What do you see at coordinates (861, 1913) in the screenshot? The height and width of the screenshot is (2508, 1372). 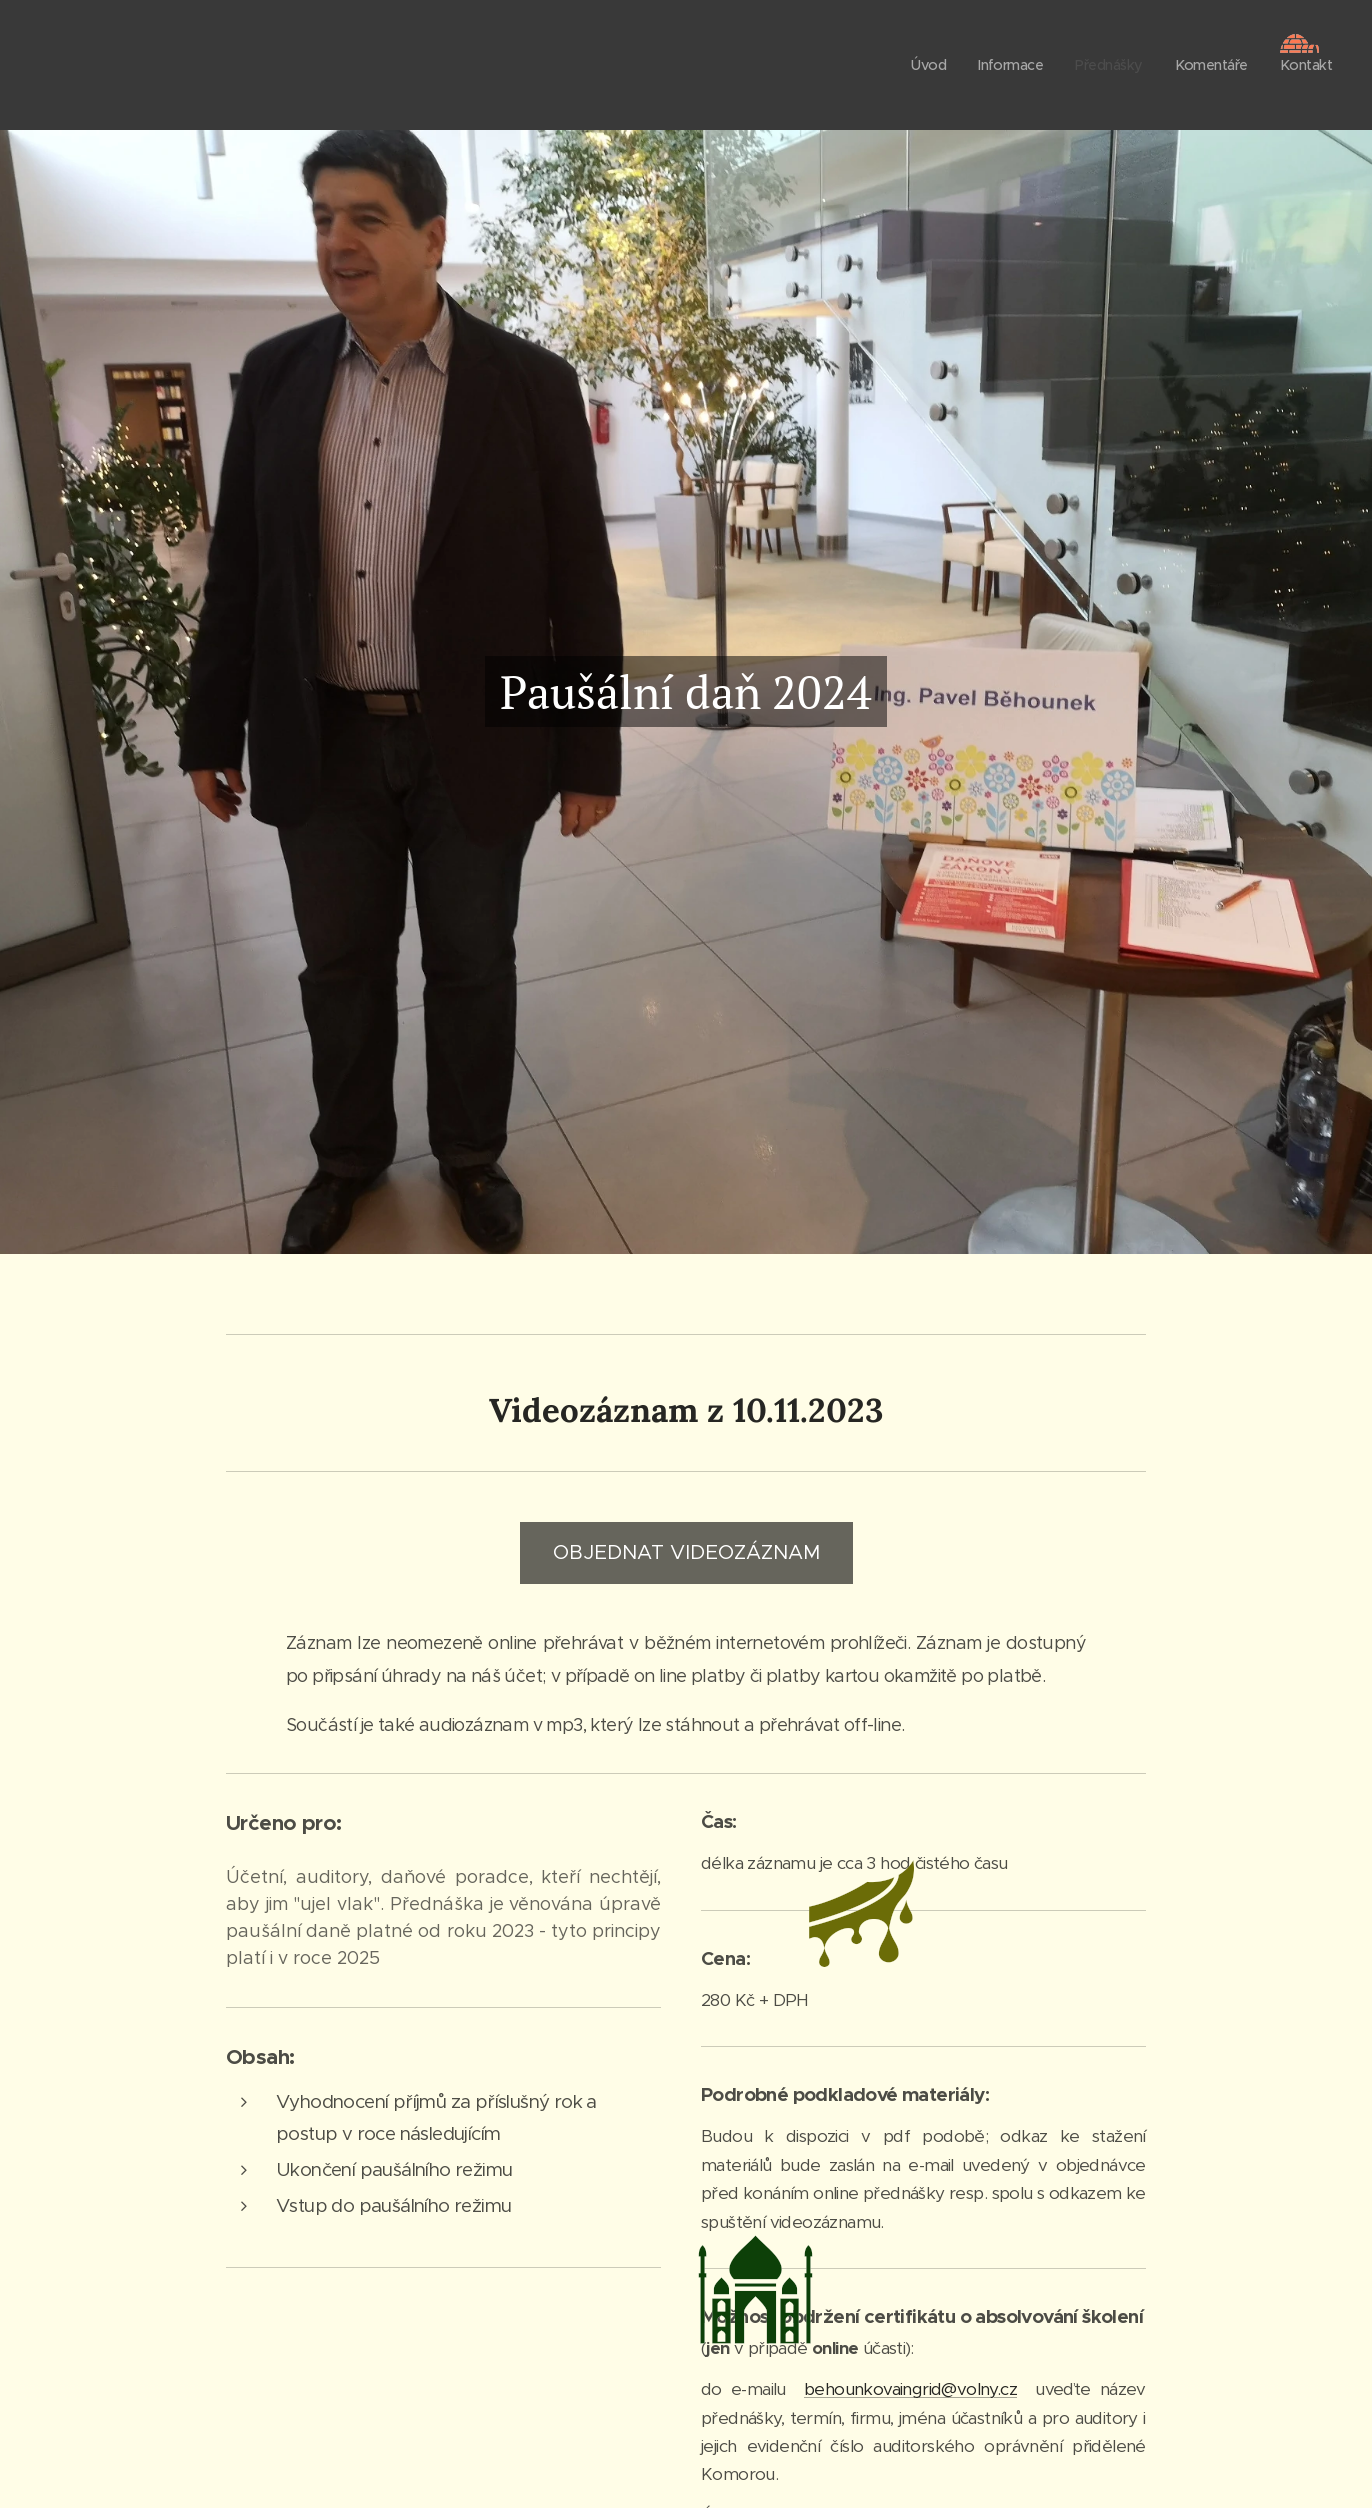 I see `indicates a critical hit or bleeding damage effect` at bounding box center [861, 1913].